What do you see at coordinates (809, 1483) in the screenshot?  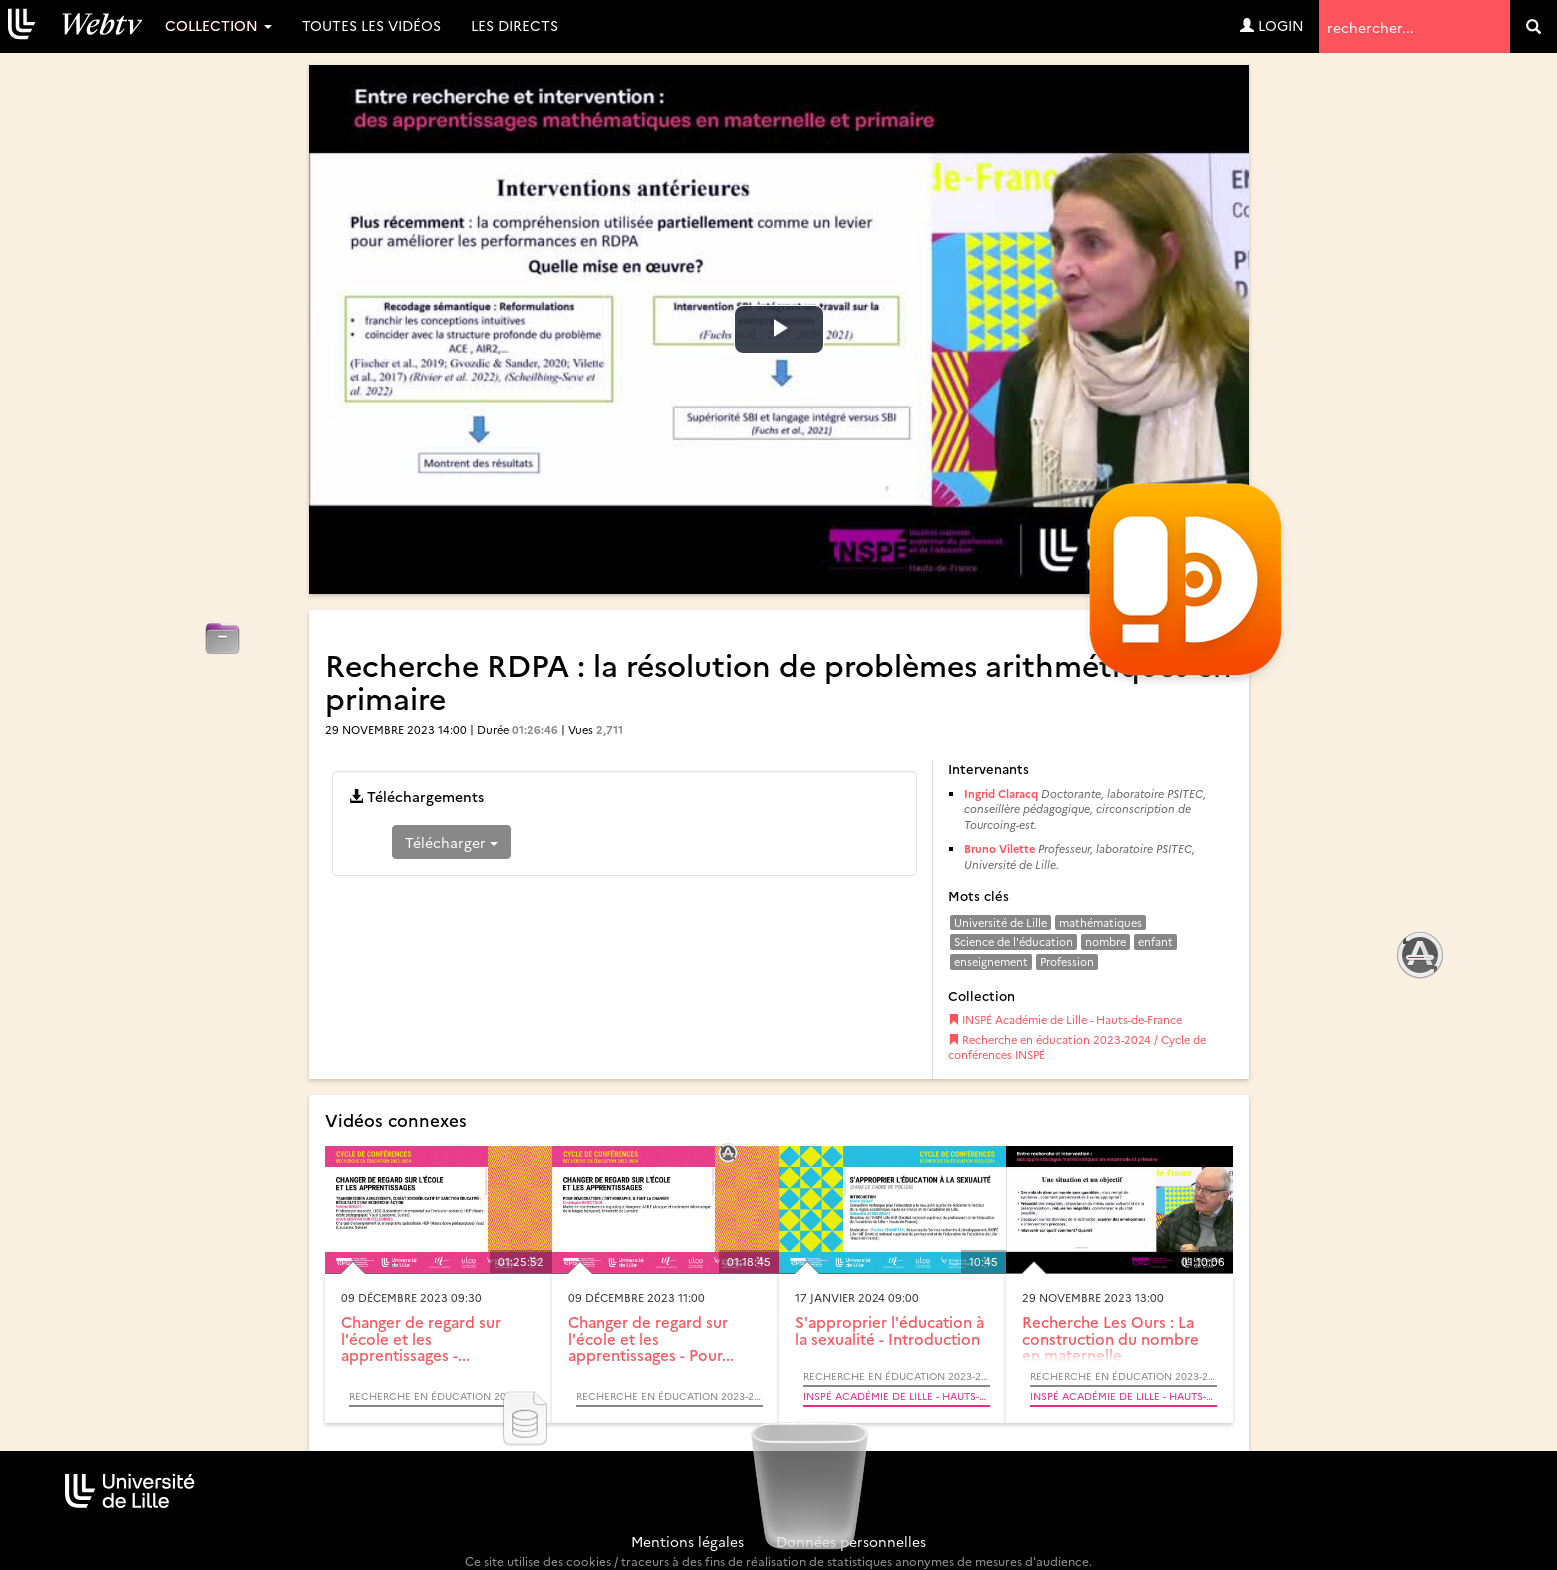 I see `empty trash bin with no items to delete` at bounding box center [809, 1483].